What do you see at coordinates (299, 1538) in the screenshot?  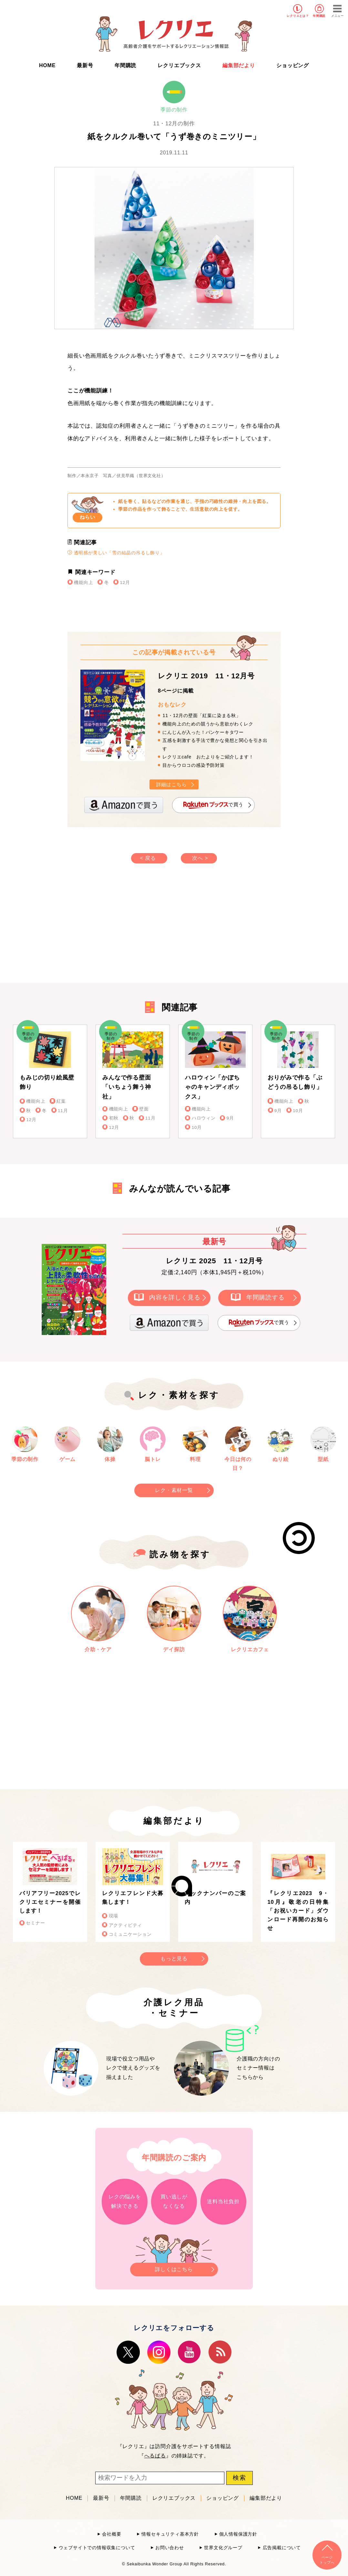 I see `indicates copyleft licensing for content or software` at bounding box center [299, 1538].